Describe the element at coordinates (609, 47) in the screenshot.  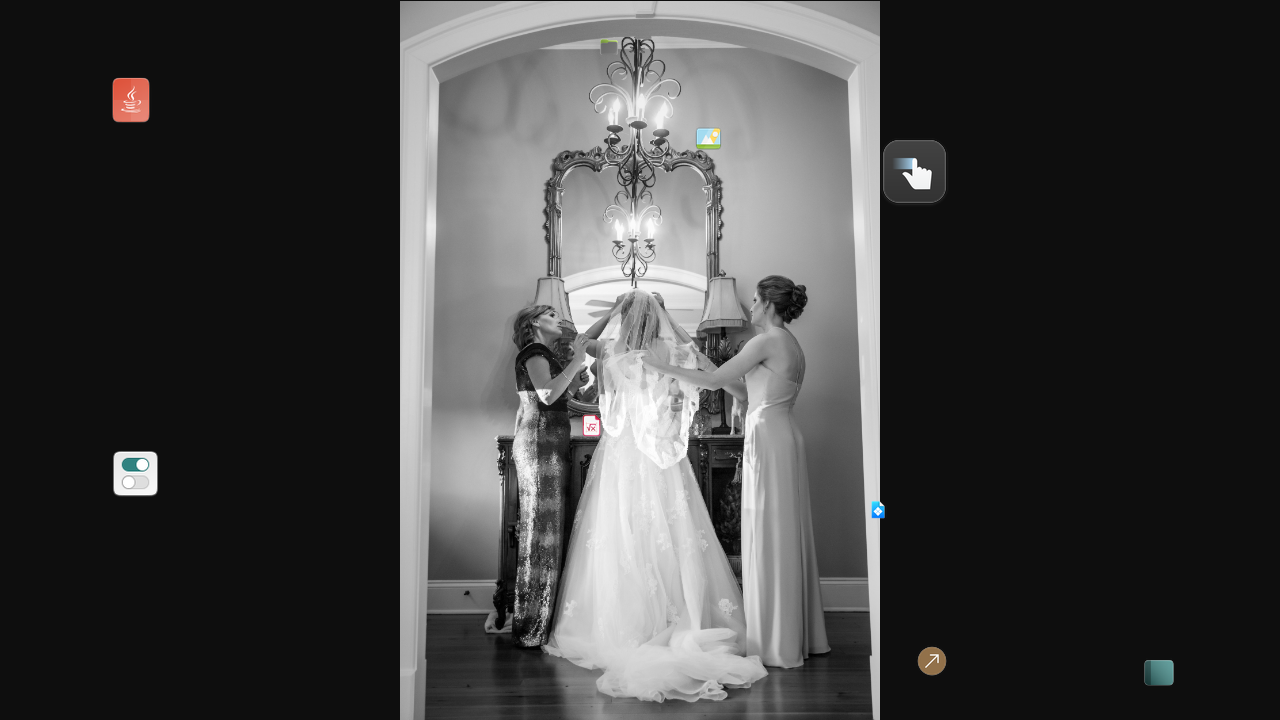
I see `open folder to view contents` at that location.